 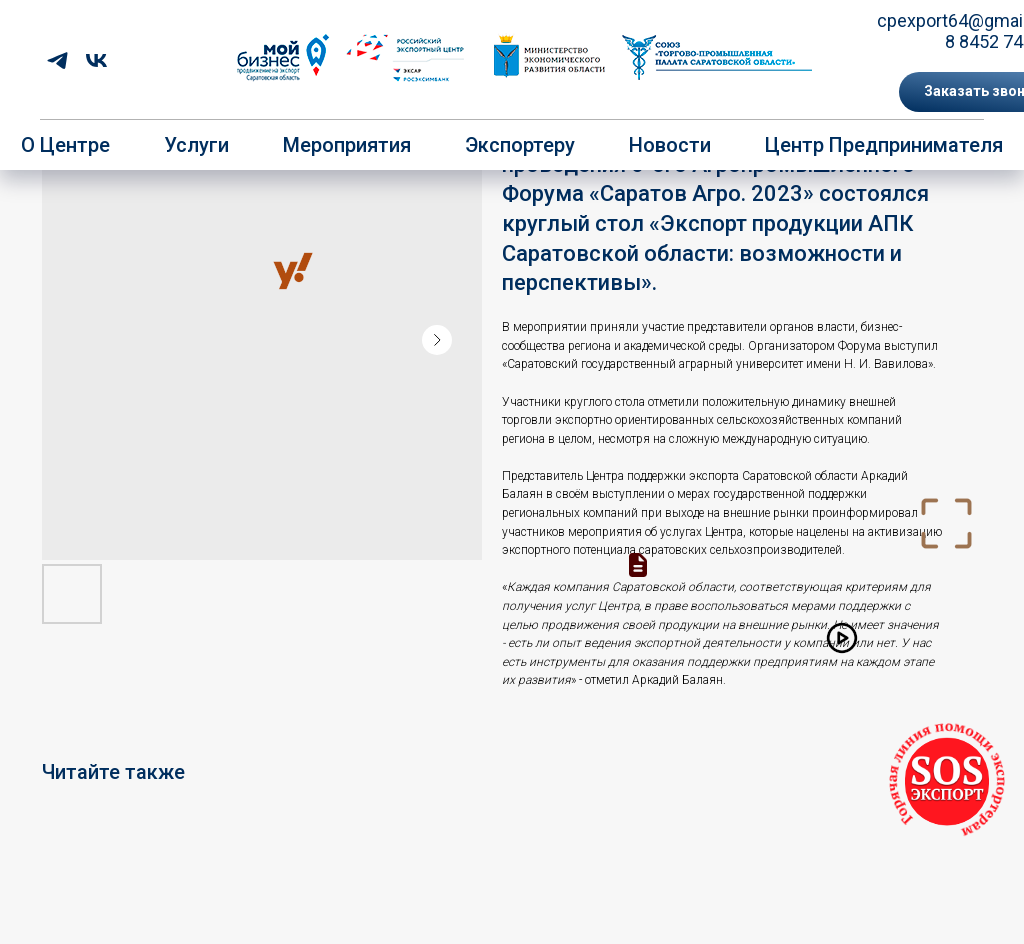 I want to click on open yahoo app or website, so click(x=293, y=271).